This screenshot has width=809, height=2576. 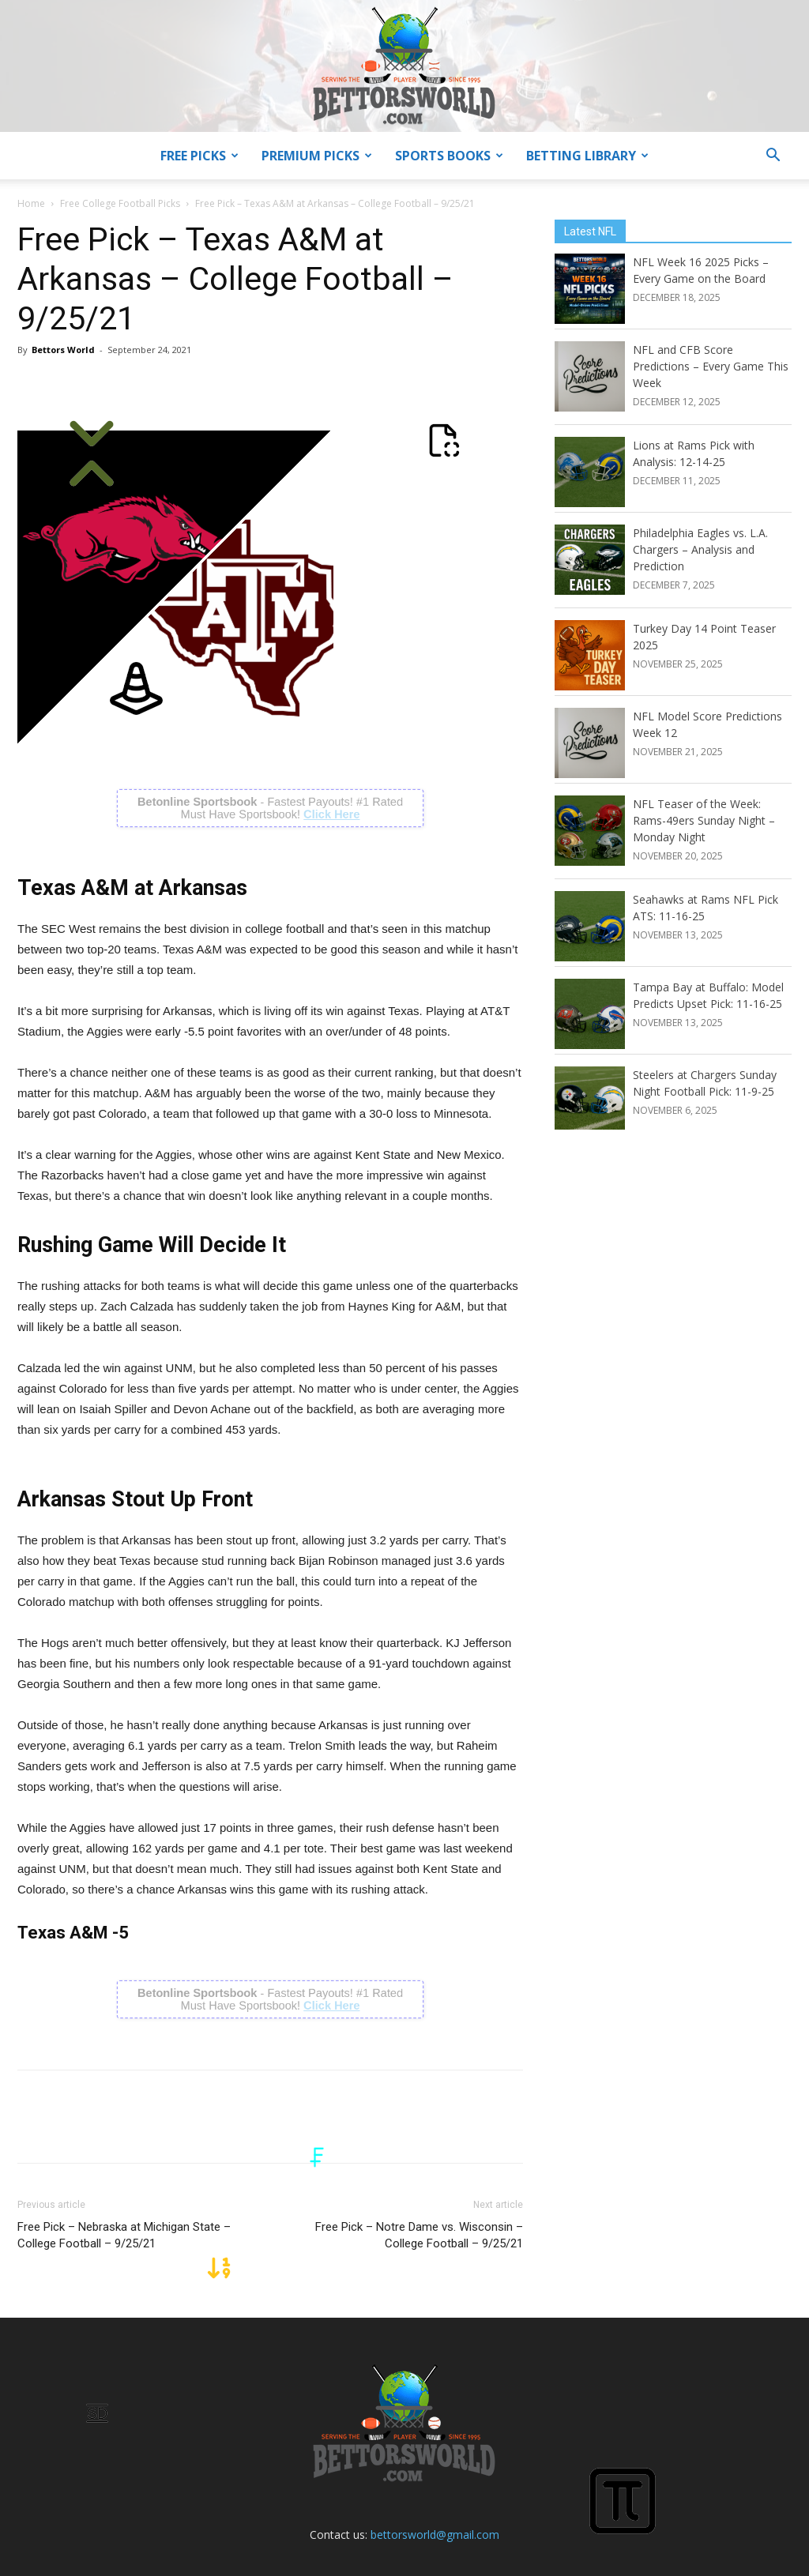 What do you see at coordinates (97, 2413) in the screenshot?
I see `switch to standard definition video quality` at bounding box center [97, 2413].